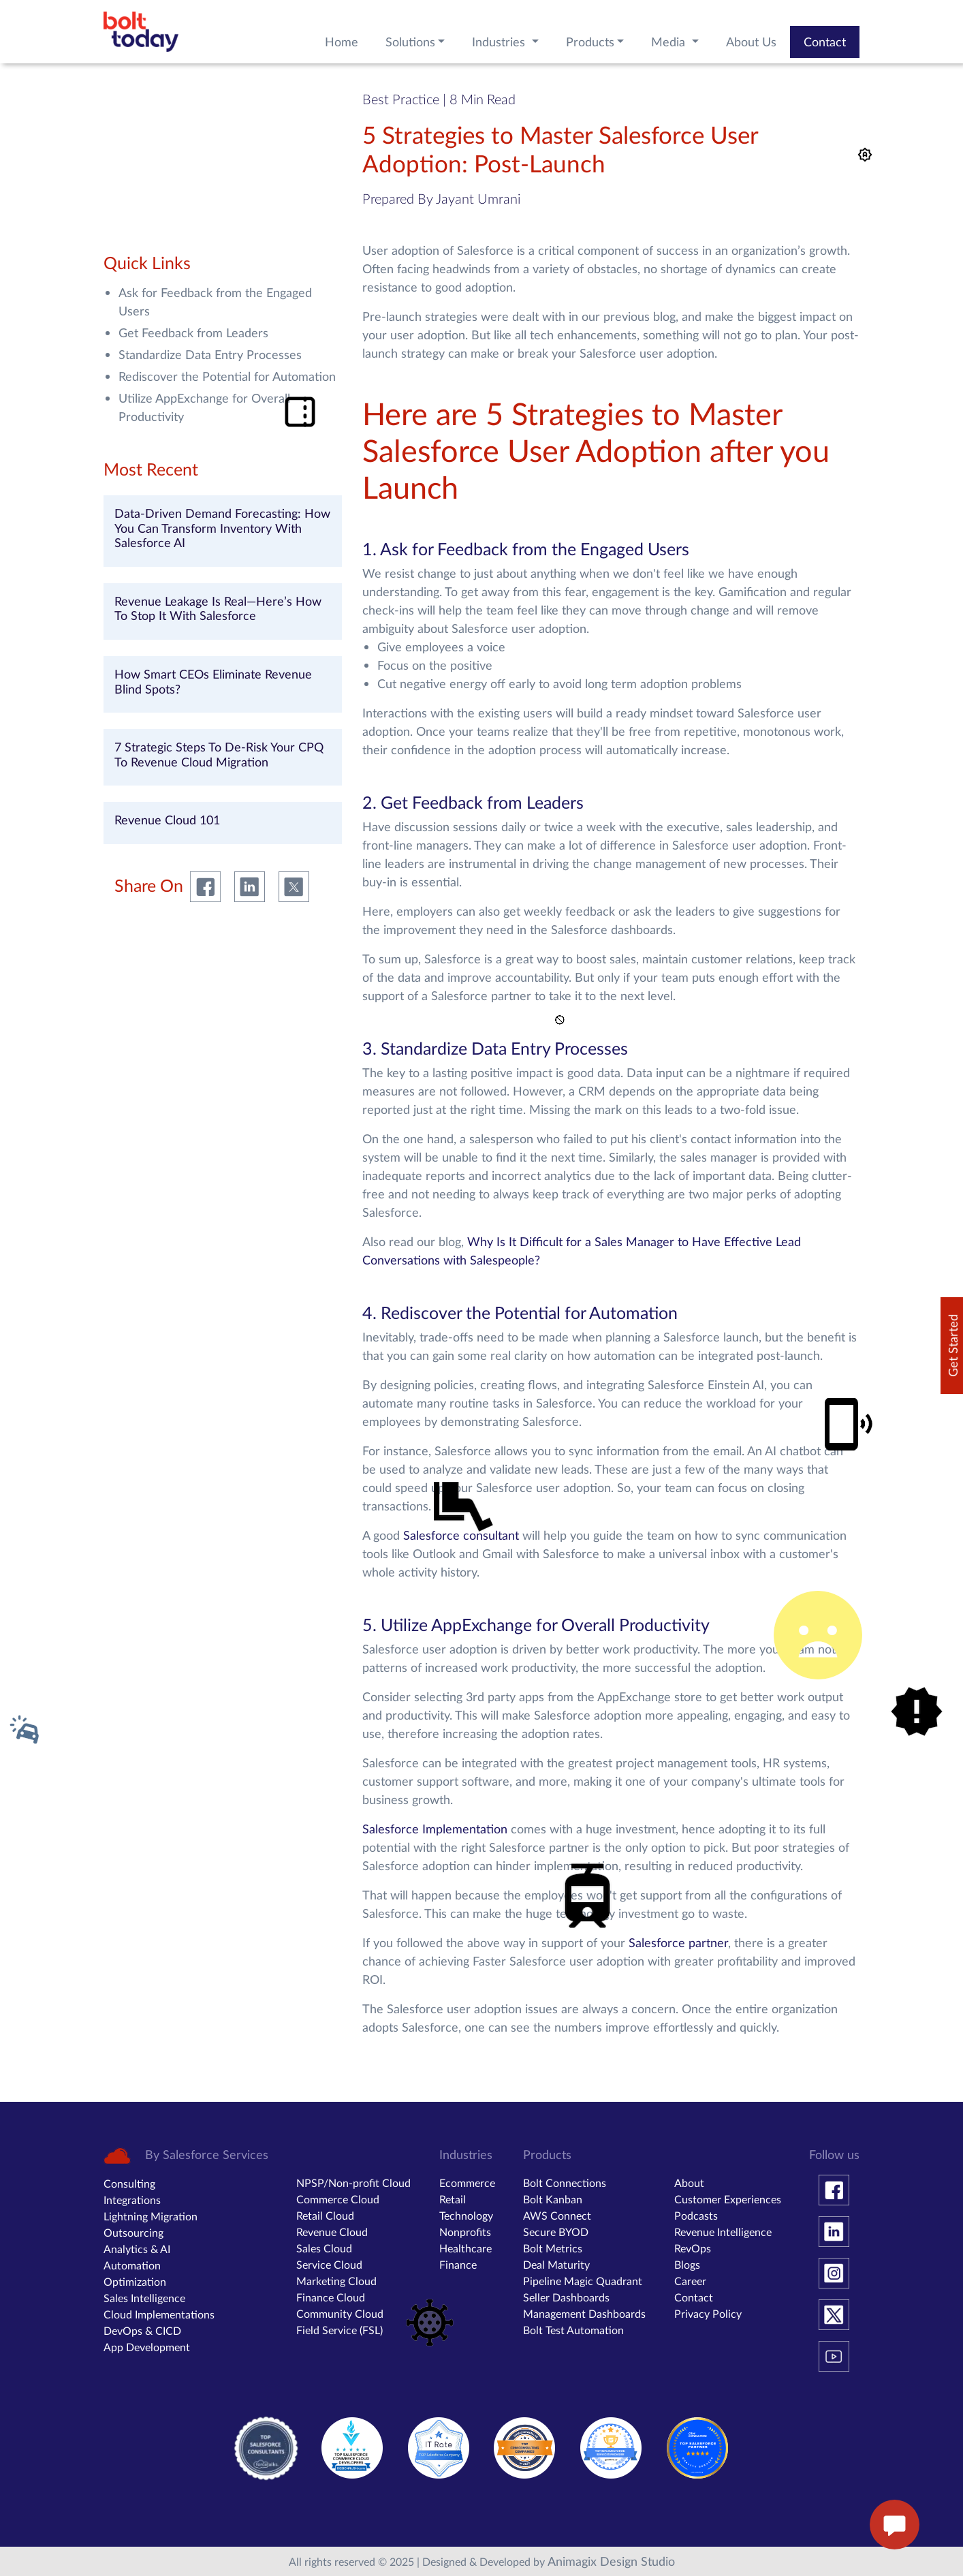 The height and width of the screenshot is (2576, 963). What do you see at coordinates (430, 2323) in the screenshot?
I see `indicates covid-19 or coronavirus-related content` at bounding box center [430, 2323].